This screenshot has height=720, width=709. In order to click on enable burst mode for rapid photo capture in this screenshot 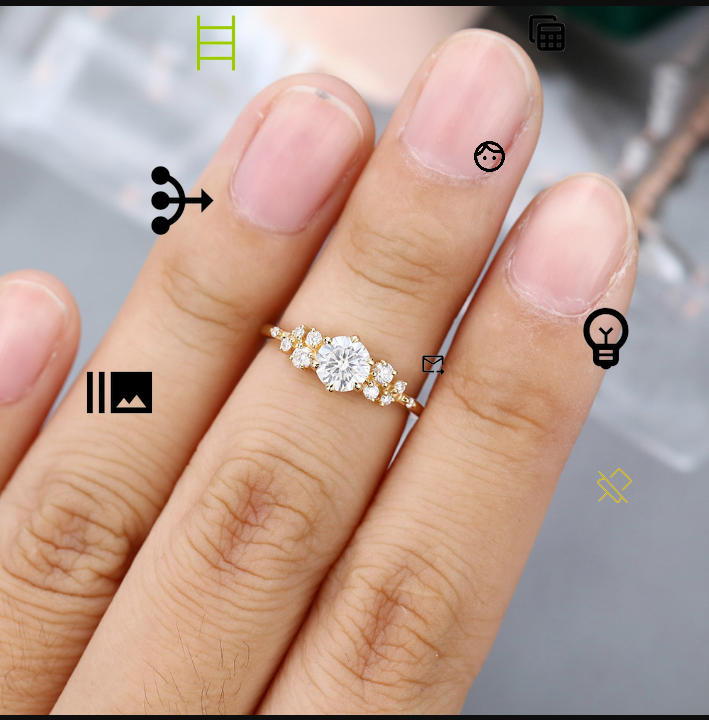, I will do `click(119, 392)`.